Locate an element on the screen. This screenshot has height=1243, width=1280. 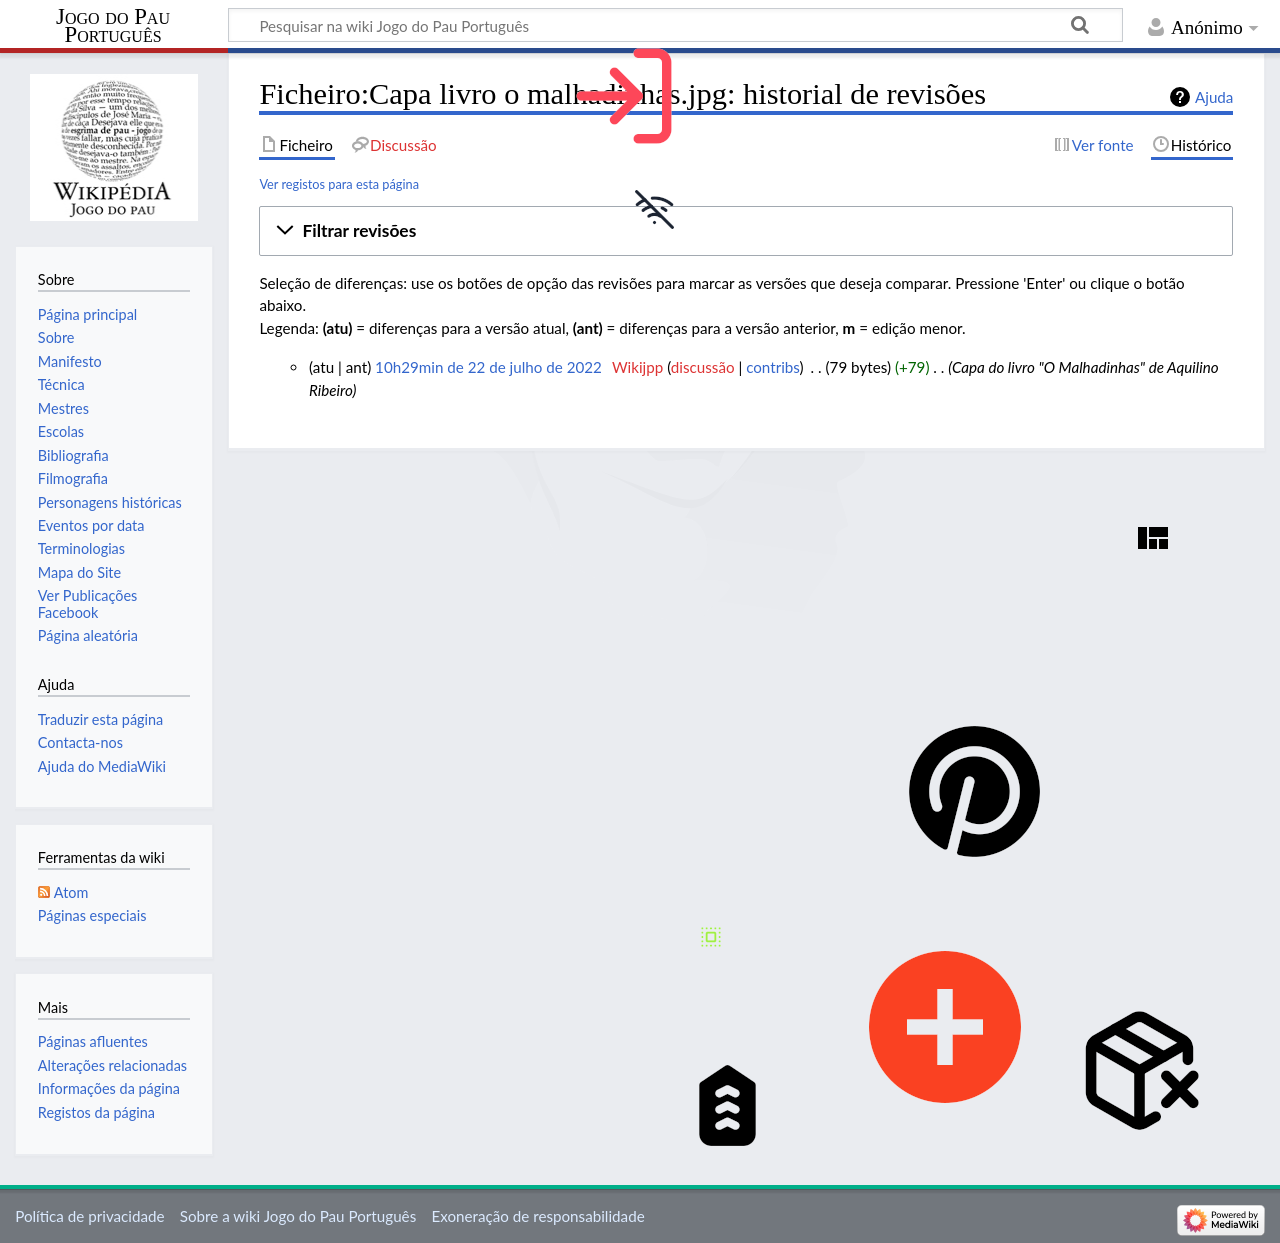
indicates wifi is disabled or unavailable is located at coordinates (654, 209).